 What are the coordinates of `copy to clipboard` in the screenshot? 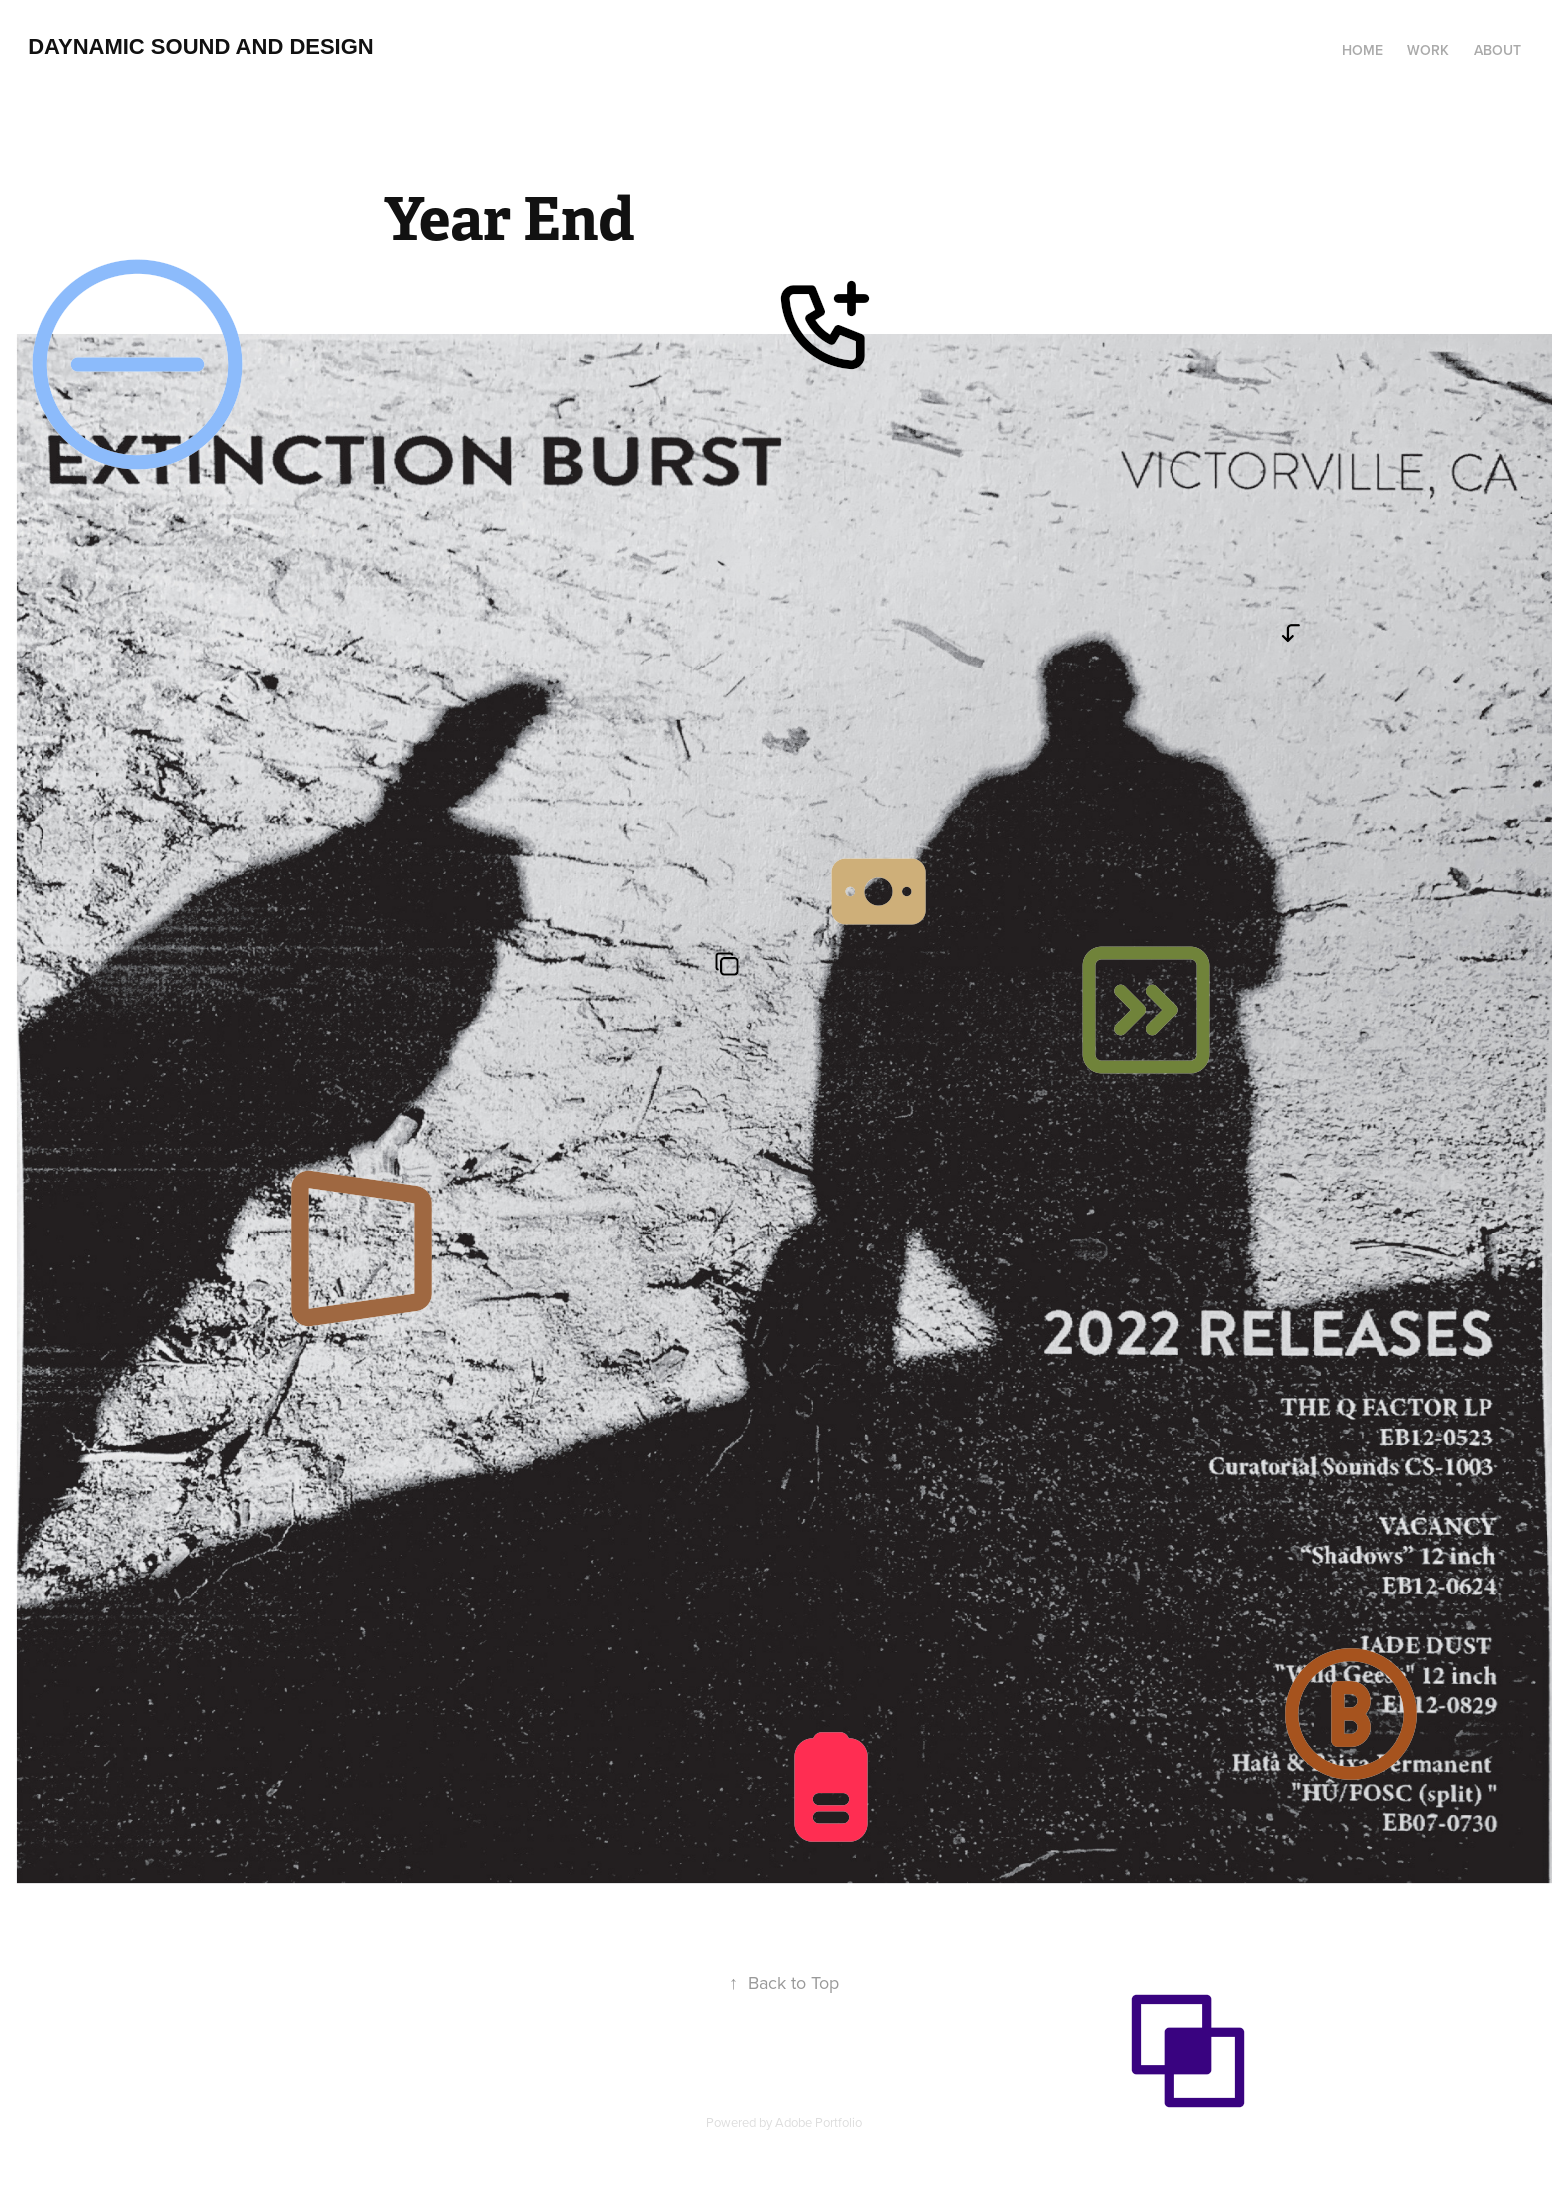 It's located at (727, 964).